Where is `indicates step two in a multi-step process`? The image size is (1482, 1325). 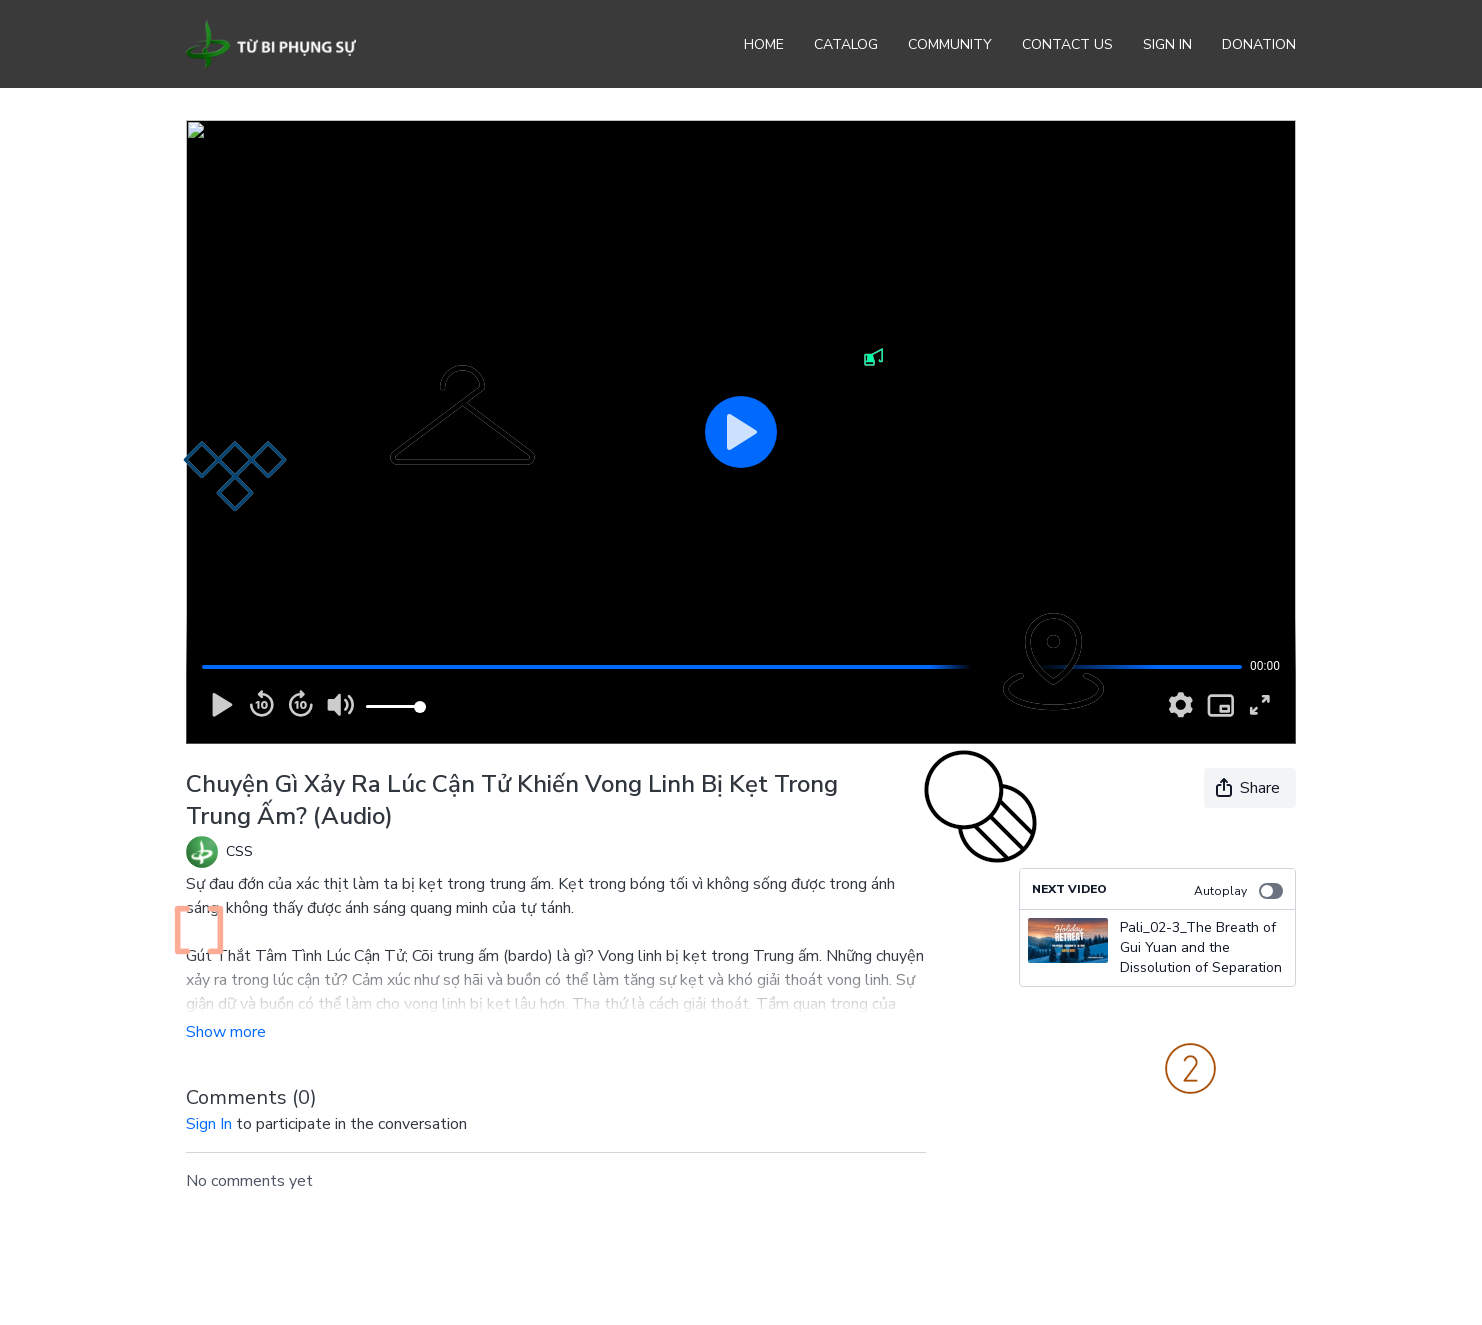 indicates step two in a multi-step process is located at coordinates (1190, 1068).